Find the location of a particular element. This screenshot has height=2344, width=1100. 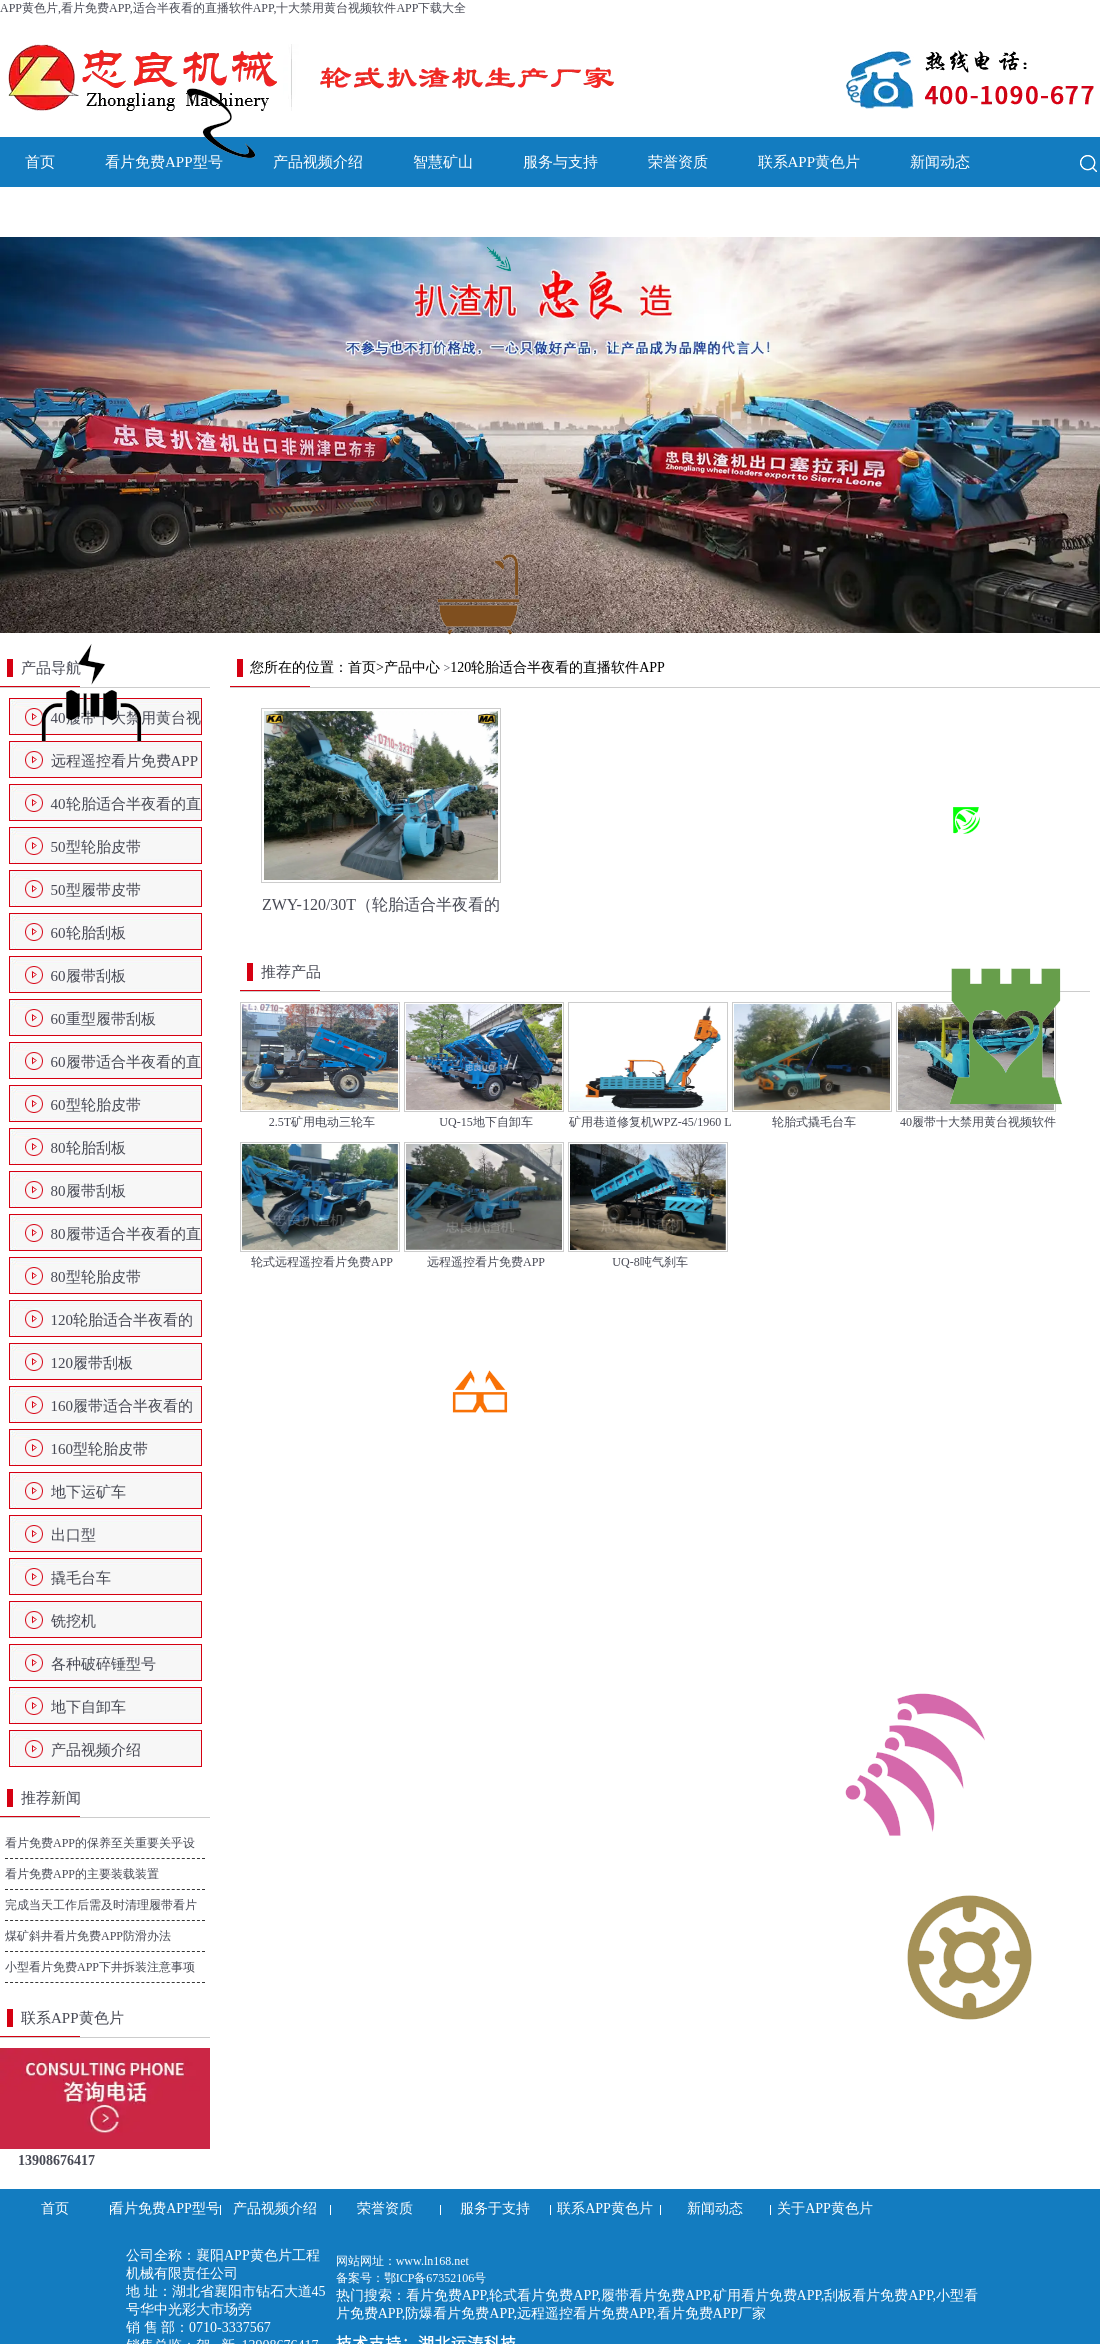

select a piercing or armor-penetrating attack is located at coordinates (499, 259).